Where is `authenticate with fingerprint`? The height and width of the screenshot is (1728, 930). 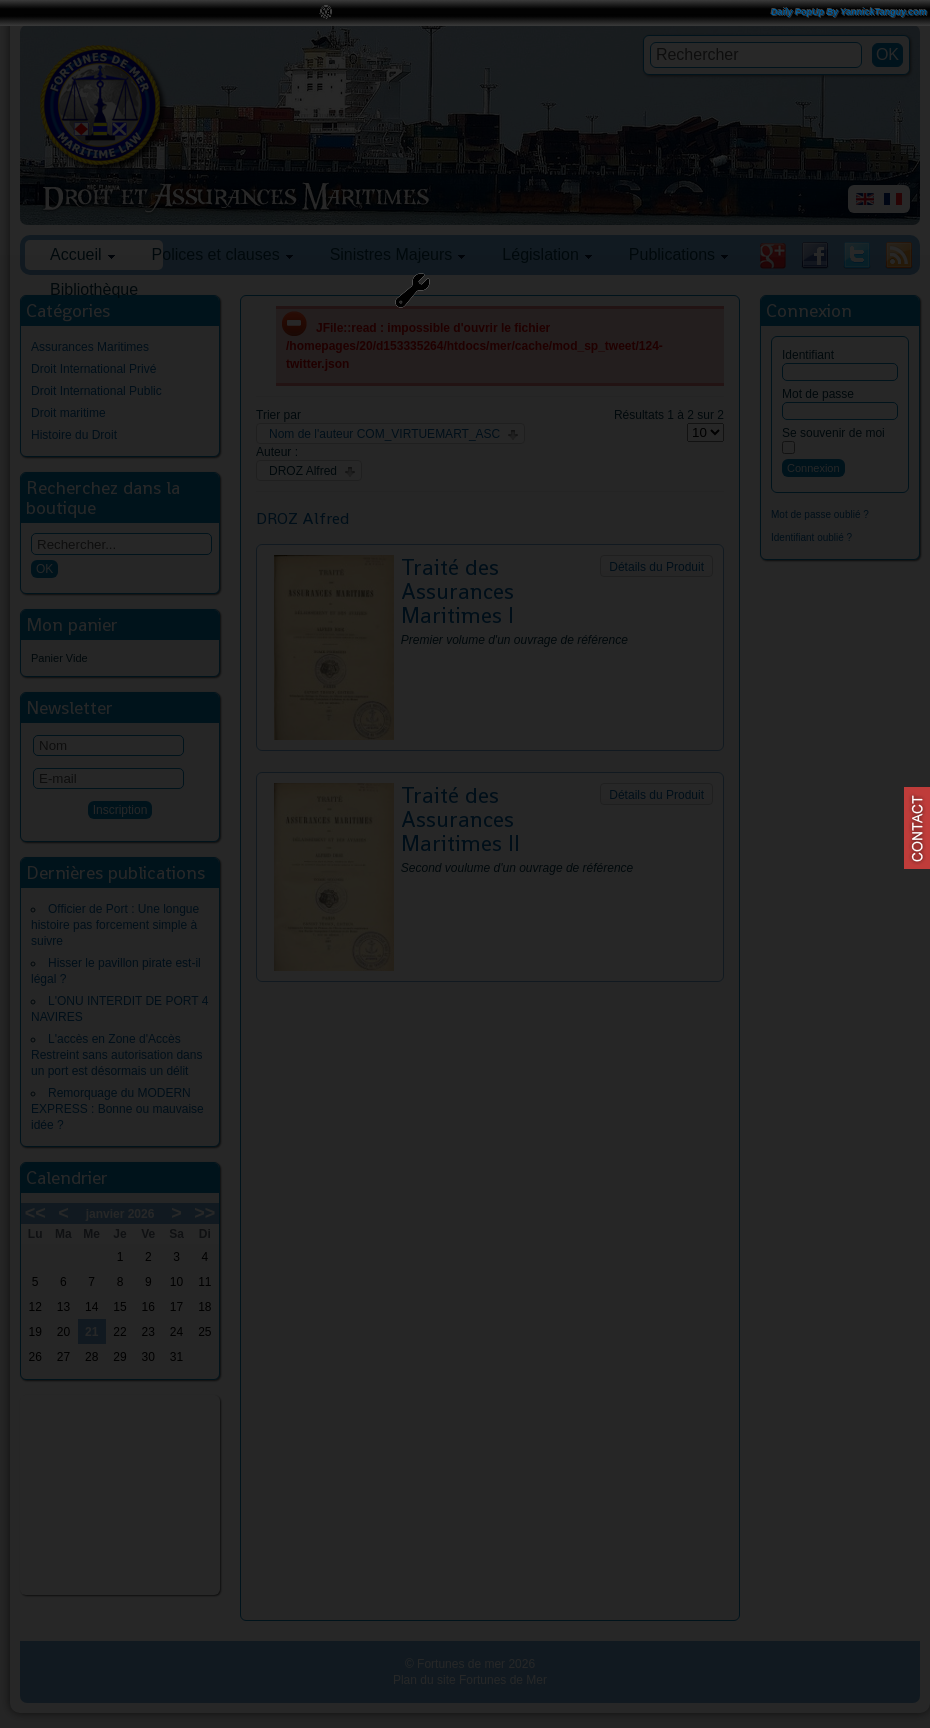 authenticate with fingerprint is located at coordinates (326, 12).